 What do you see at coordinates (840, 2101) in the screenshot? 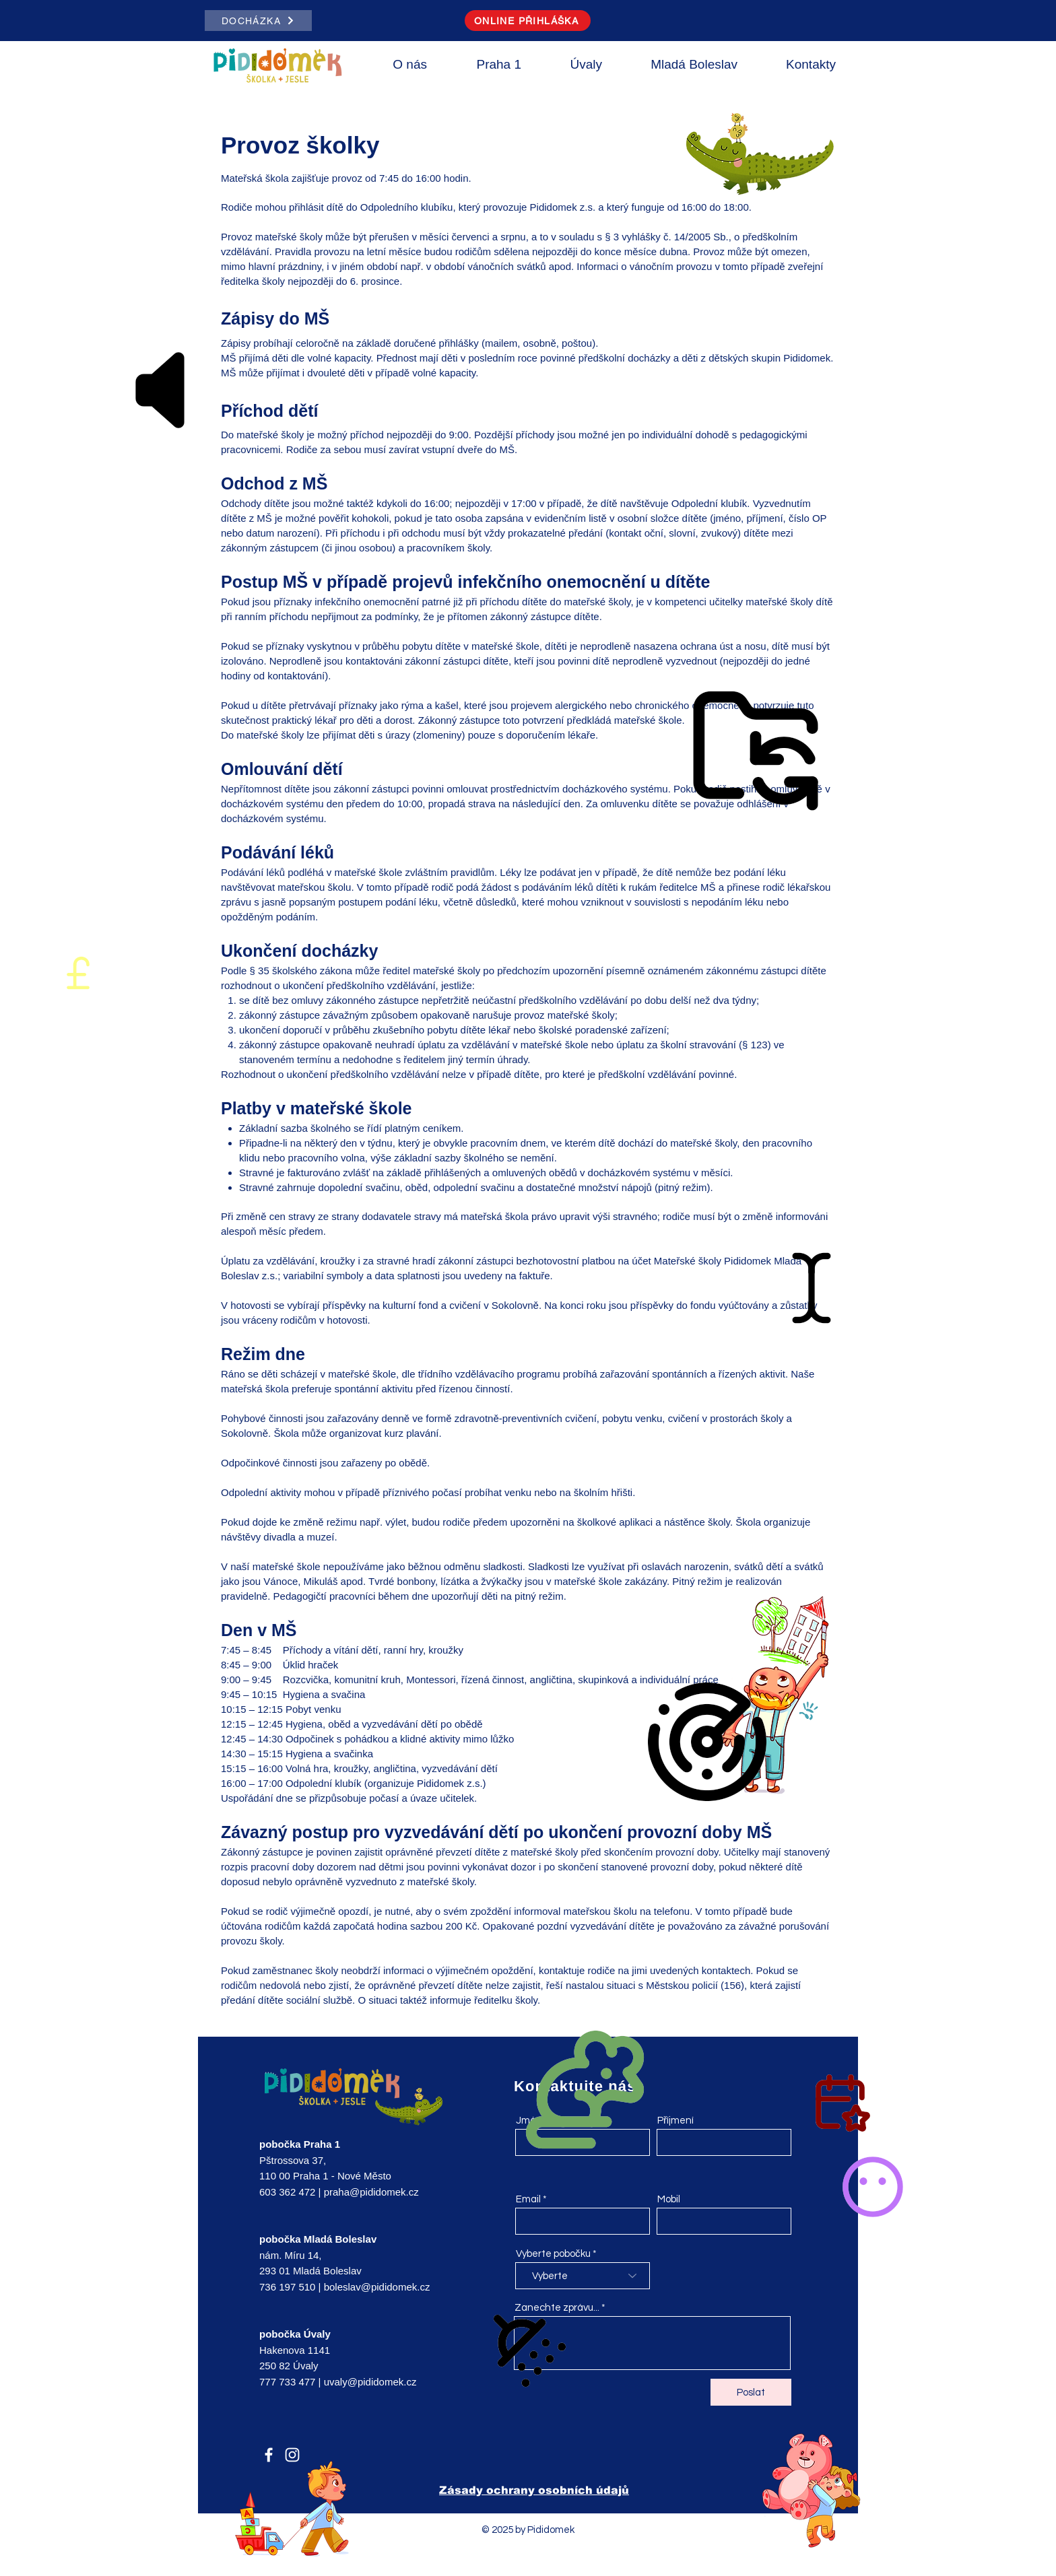
I see `view starred or favorite events` at bounding box center [840, 2101].